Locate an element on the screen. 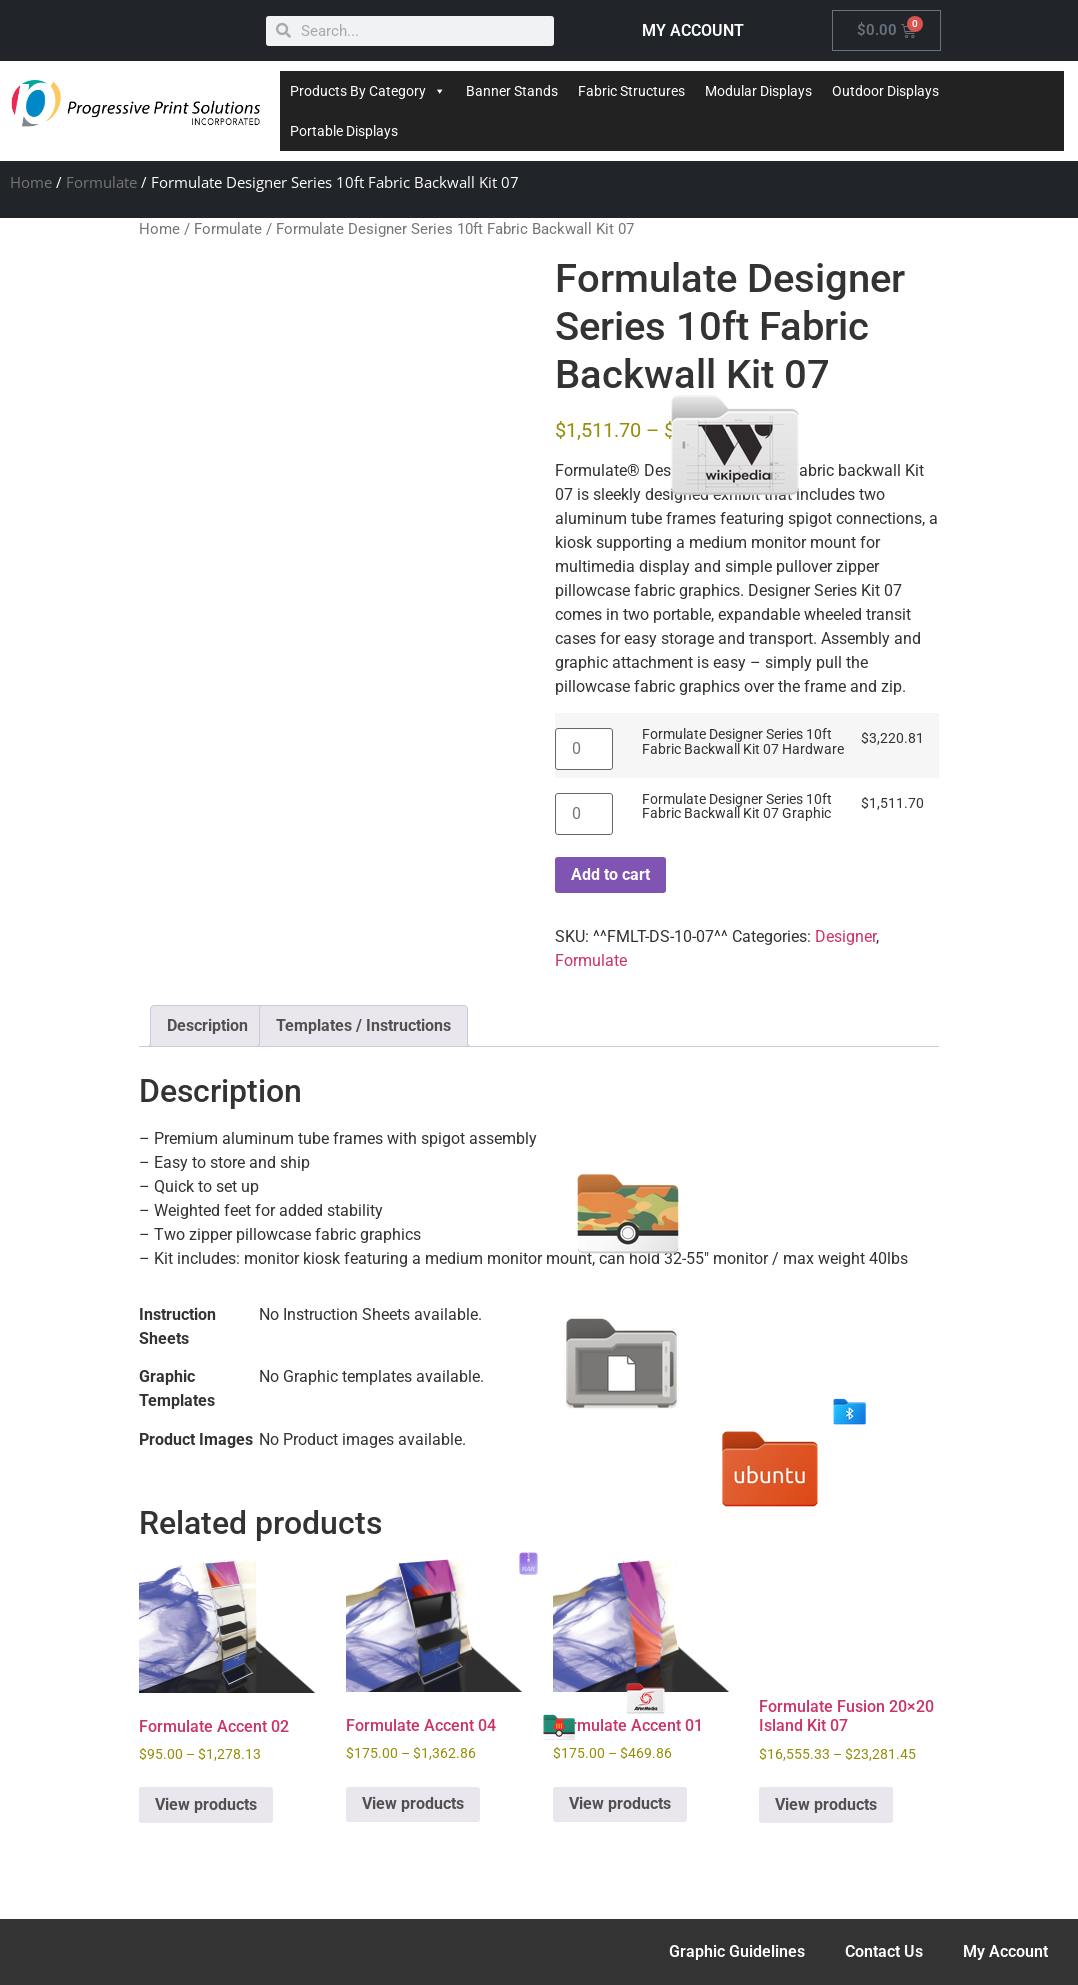  open pokémon lure ball themed folder is located at coordinates (559, 1728).